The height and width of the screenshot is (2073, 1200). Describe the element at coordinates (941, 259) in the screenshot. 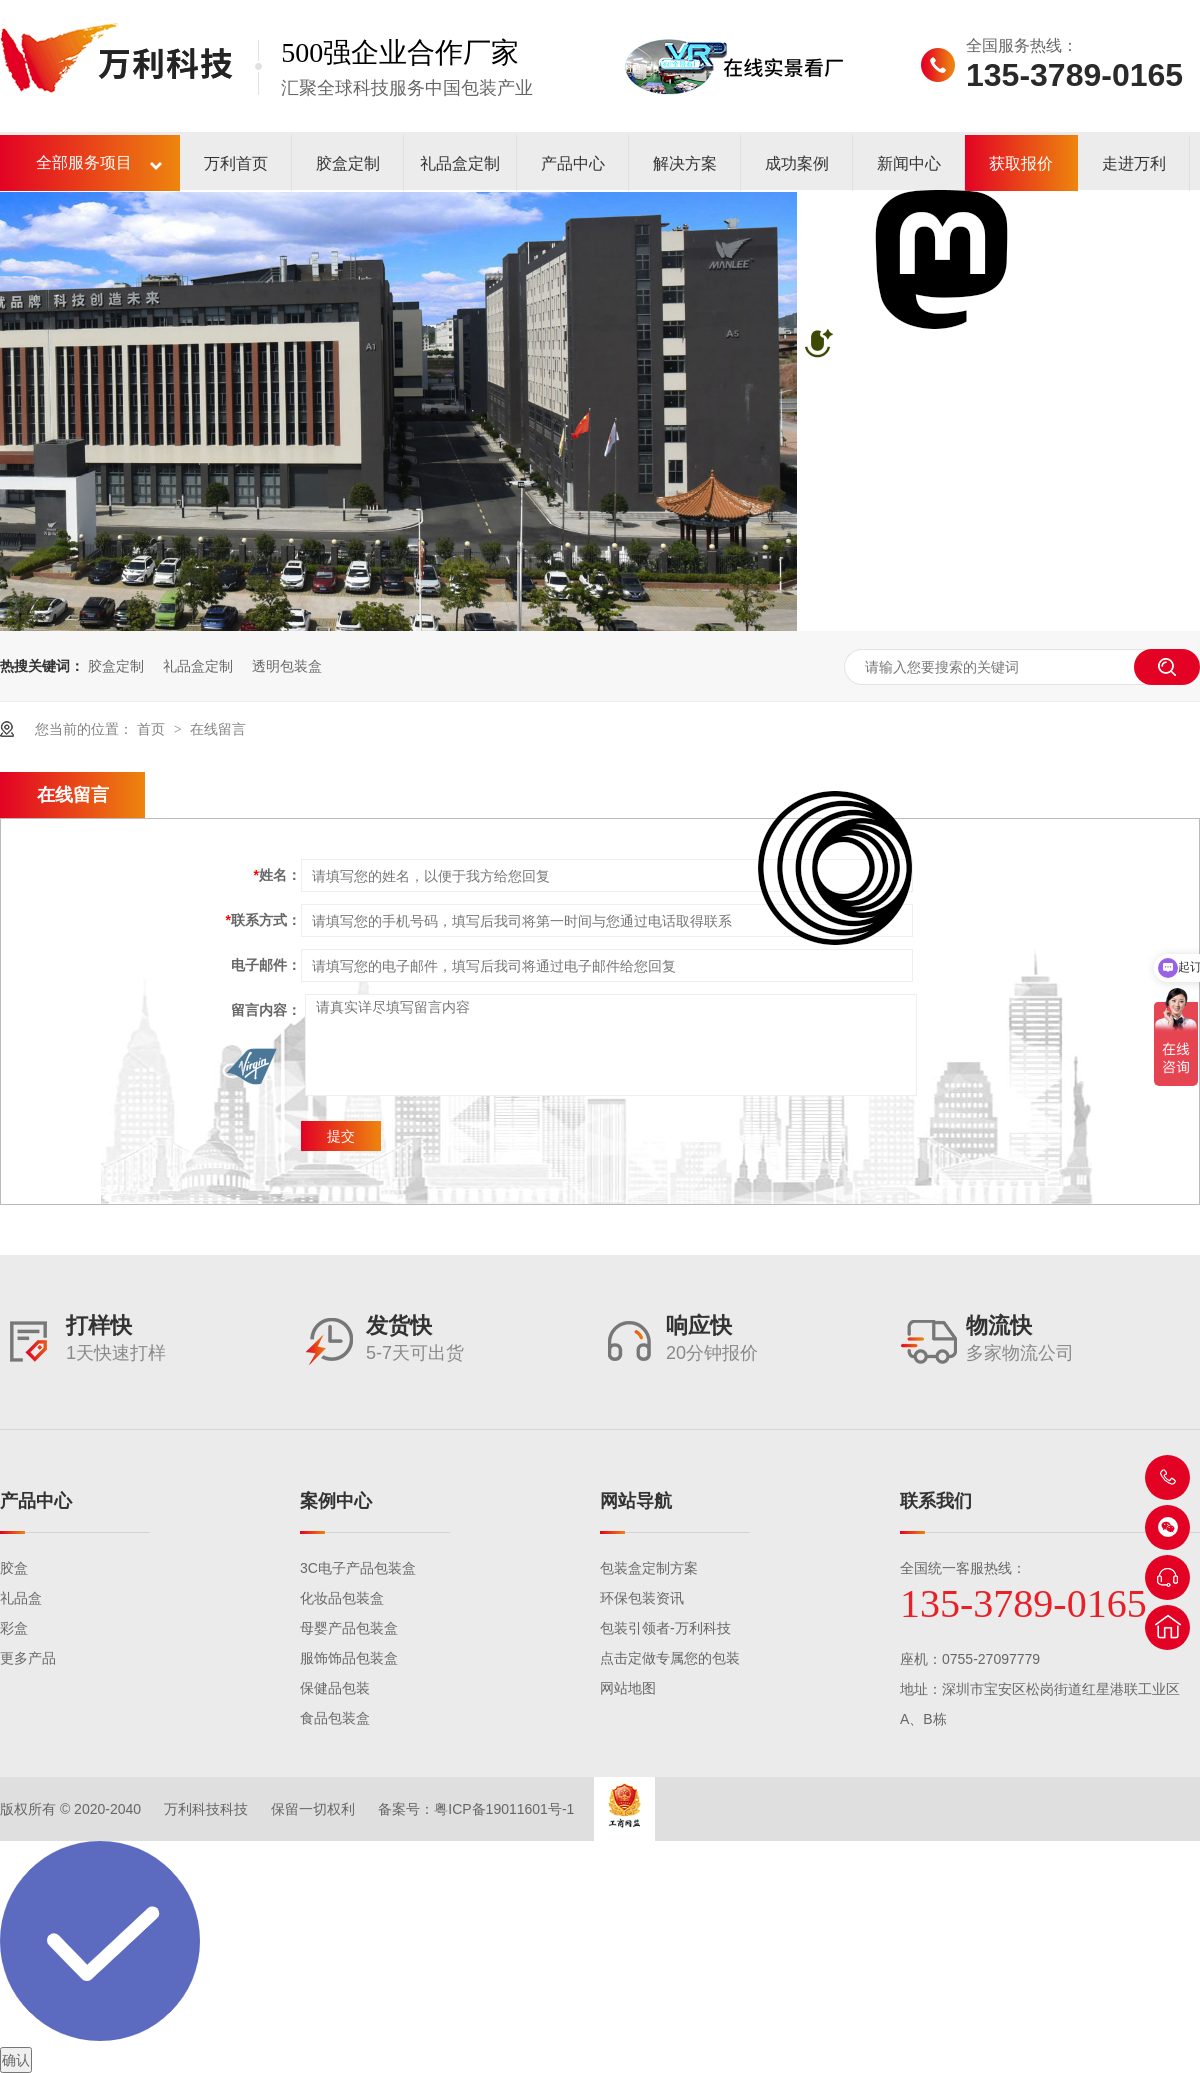

I see `open the Mastodon app` at that location.